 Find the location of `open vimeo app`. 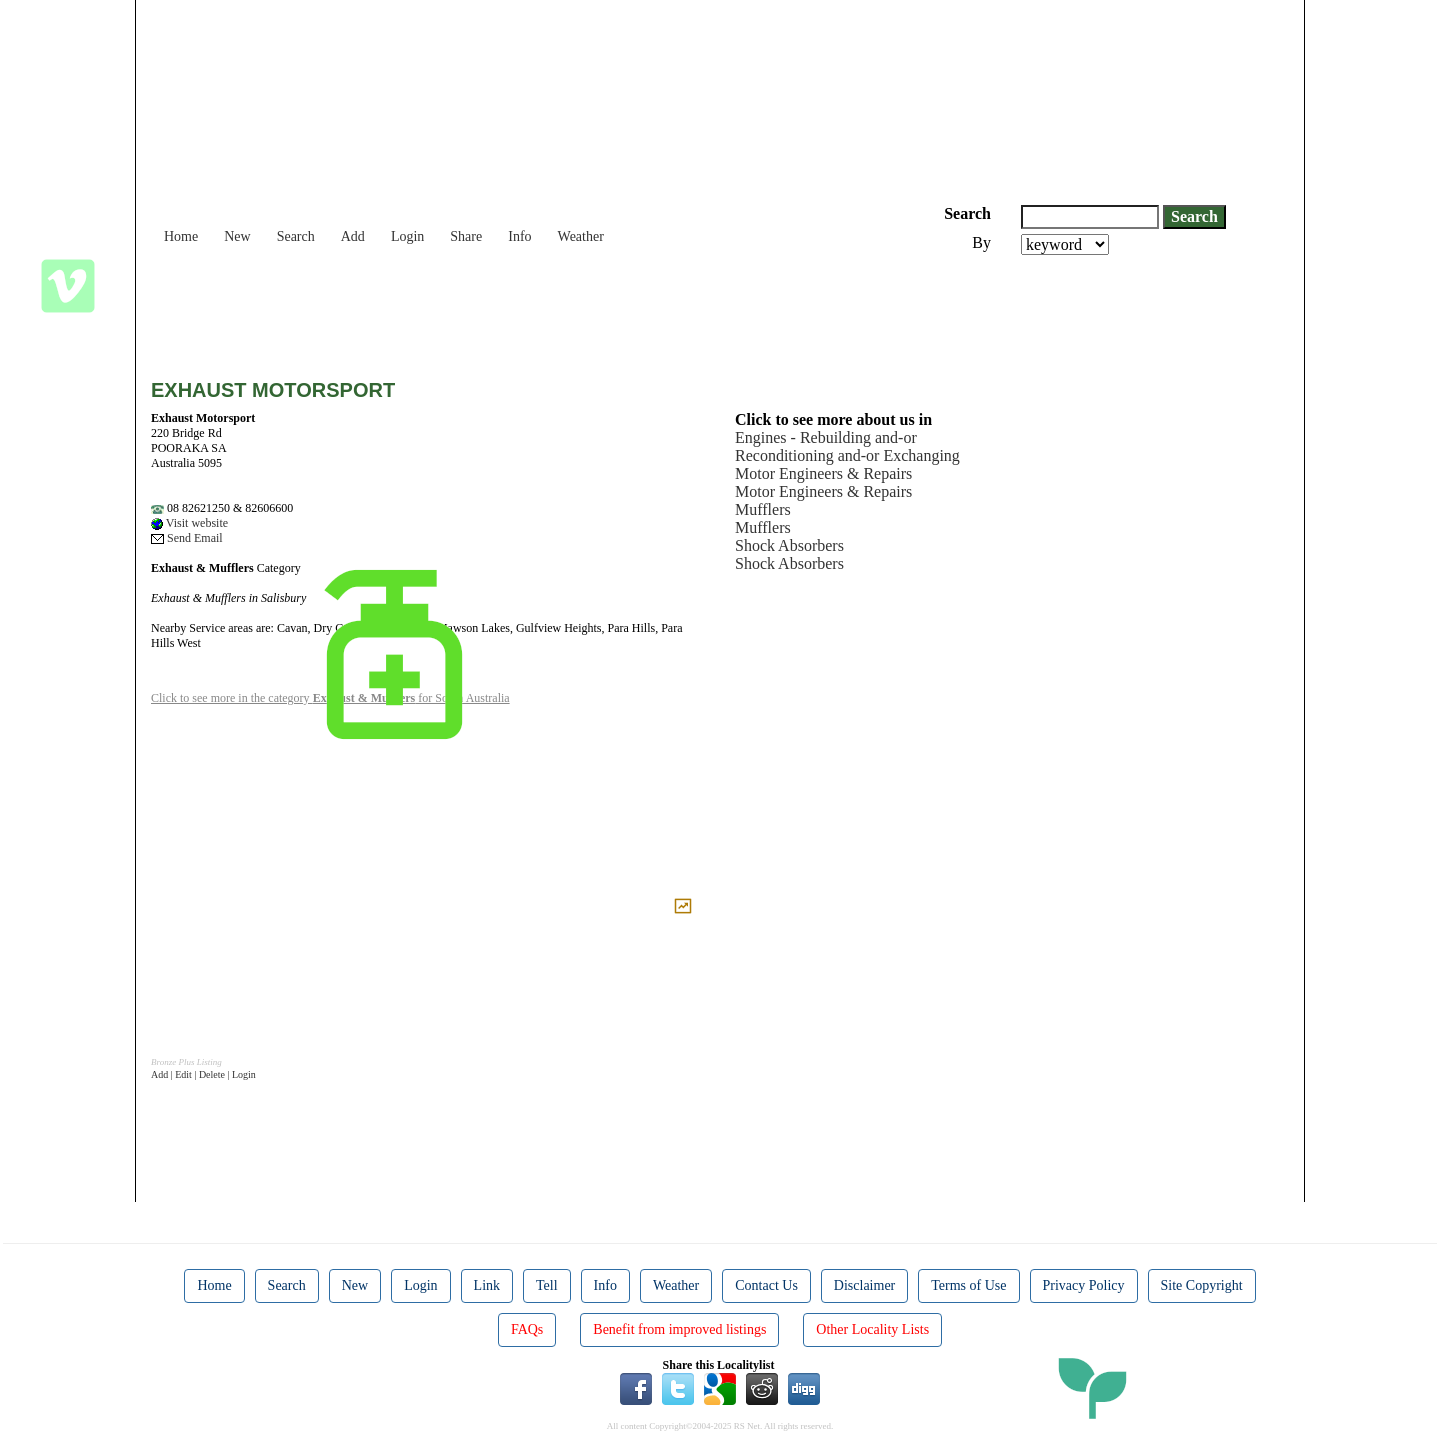

open vimeo app is located at coordinates (68, 286).